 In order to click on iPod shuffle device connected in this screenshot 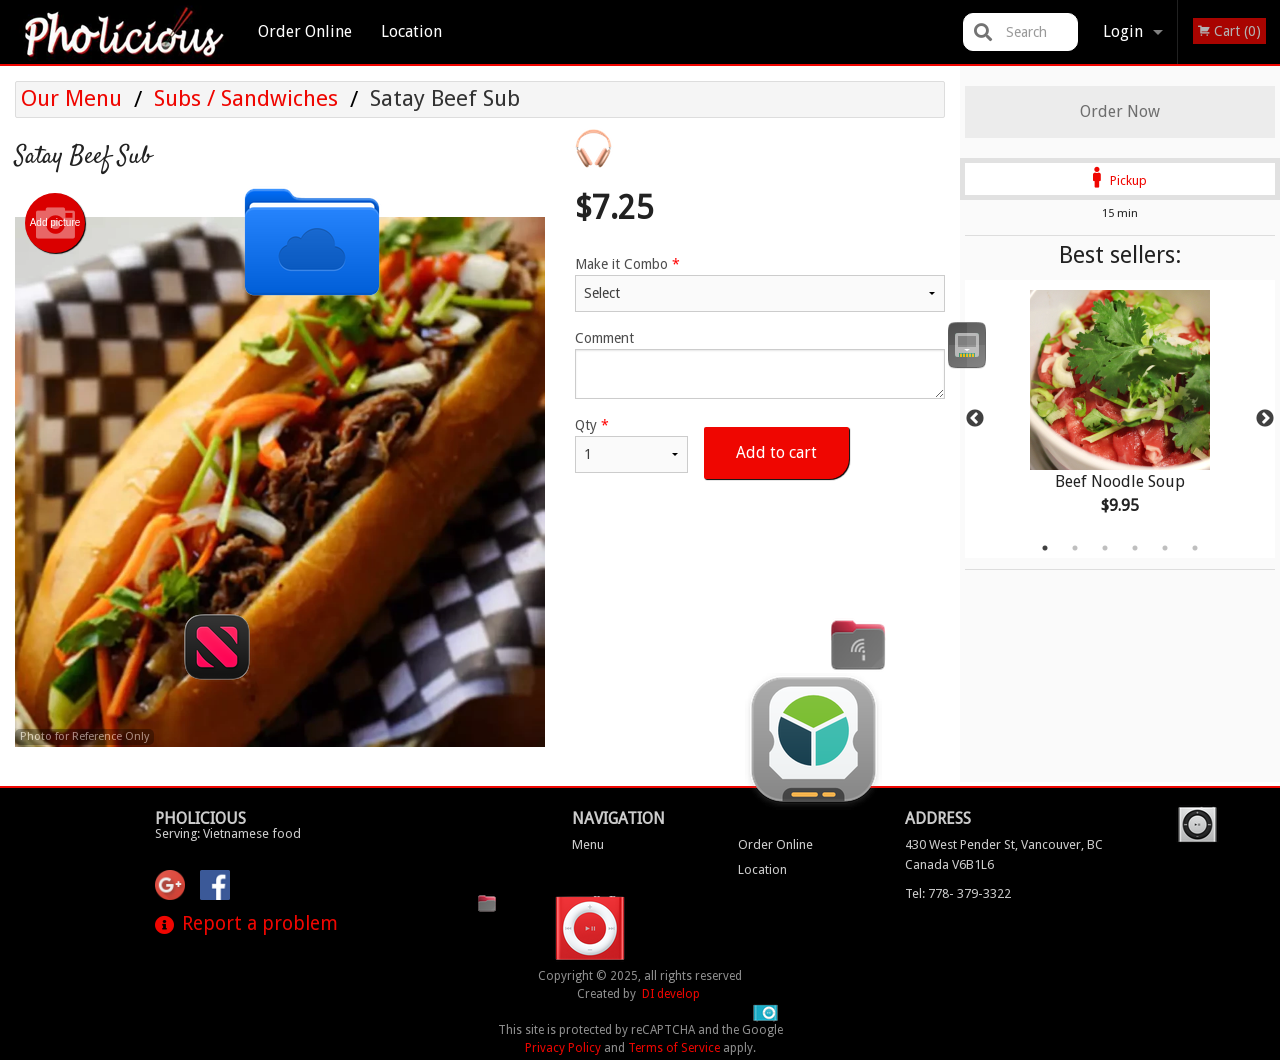, I will do `click(1197, 824)`.